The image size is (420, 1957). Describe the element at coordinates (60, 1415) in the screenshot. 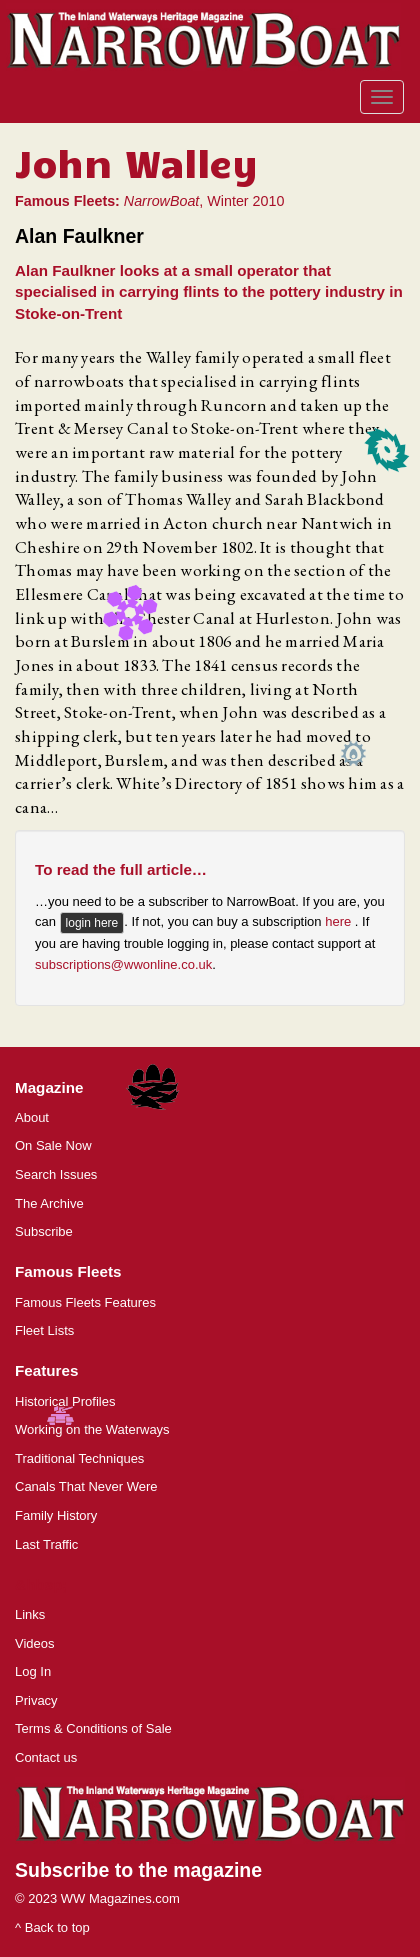

I see `select tank unit in strategy game` at that location.